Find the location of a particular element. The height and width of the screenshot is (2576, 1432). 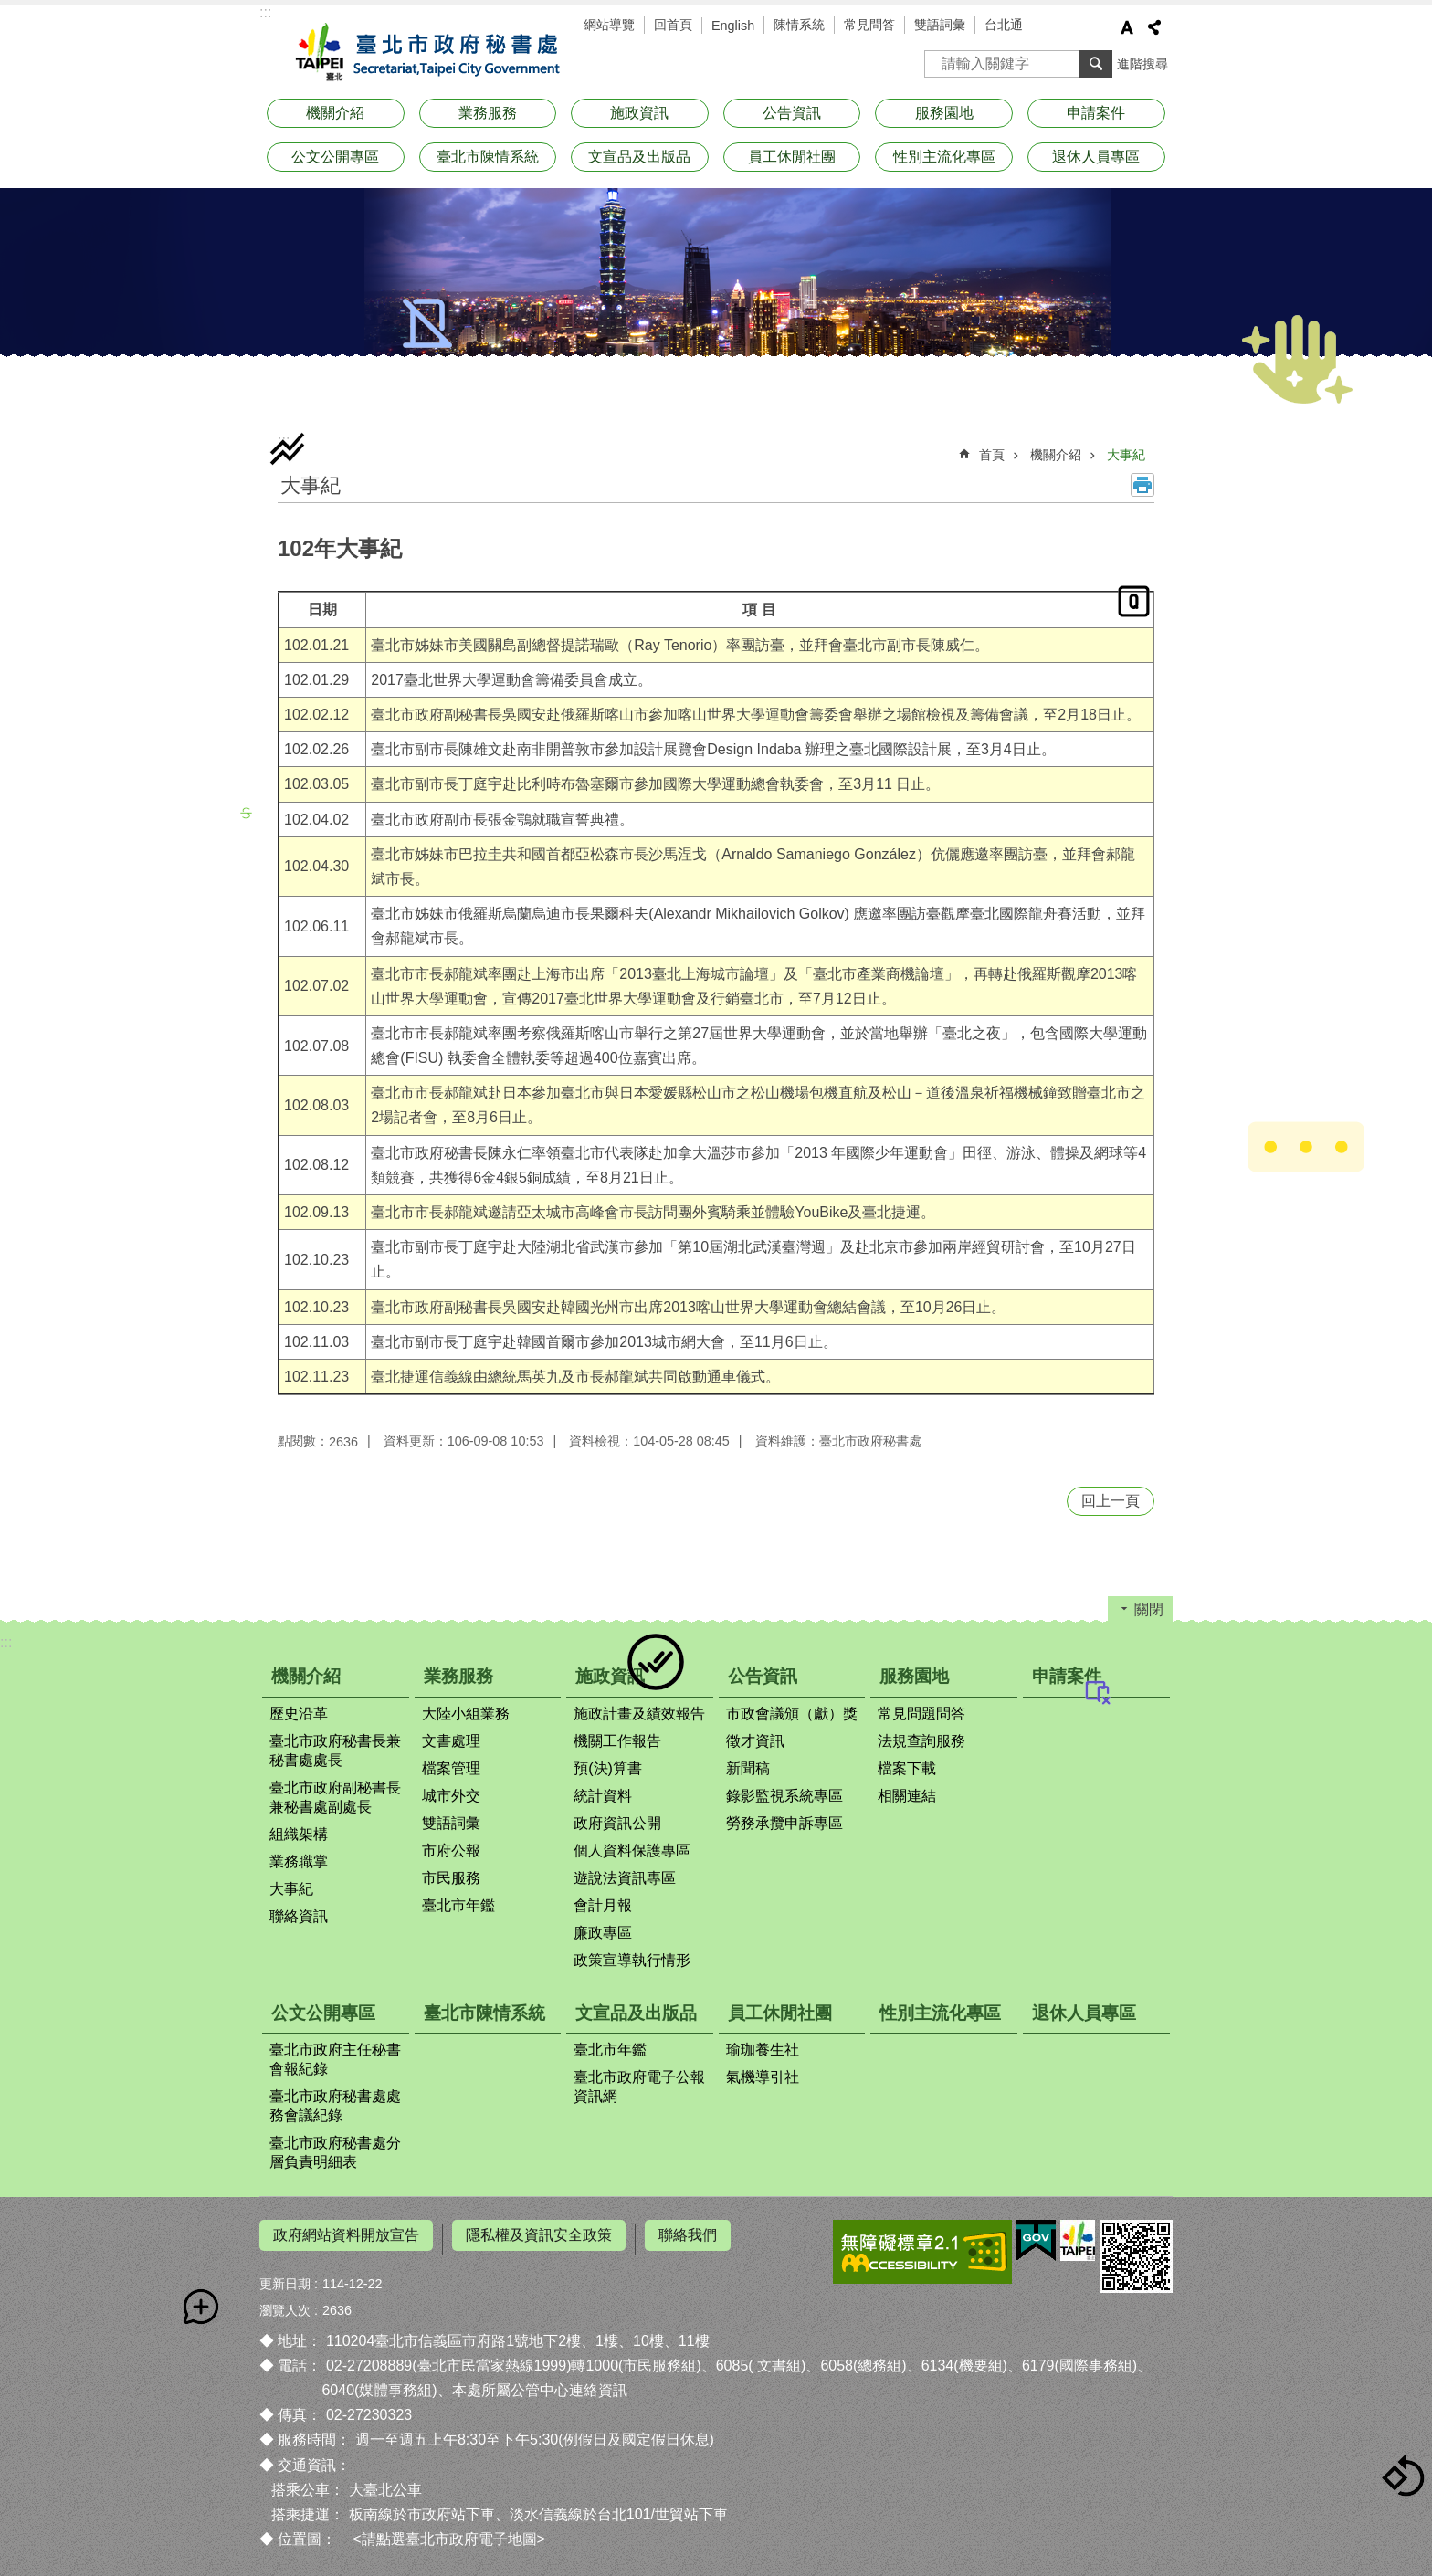

start a new conversation is located at coordinates (201, 2307).